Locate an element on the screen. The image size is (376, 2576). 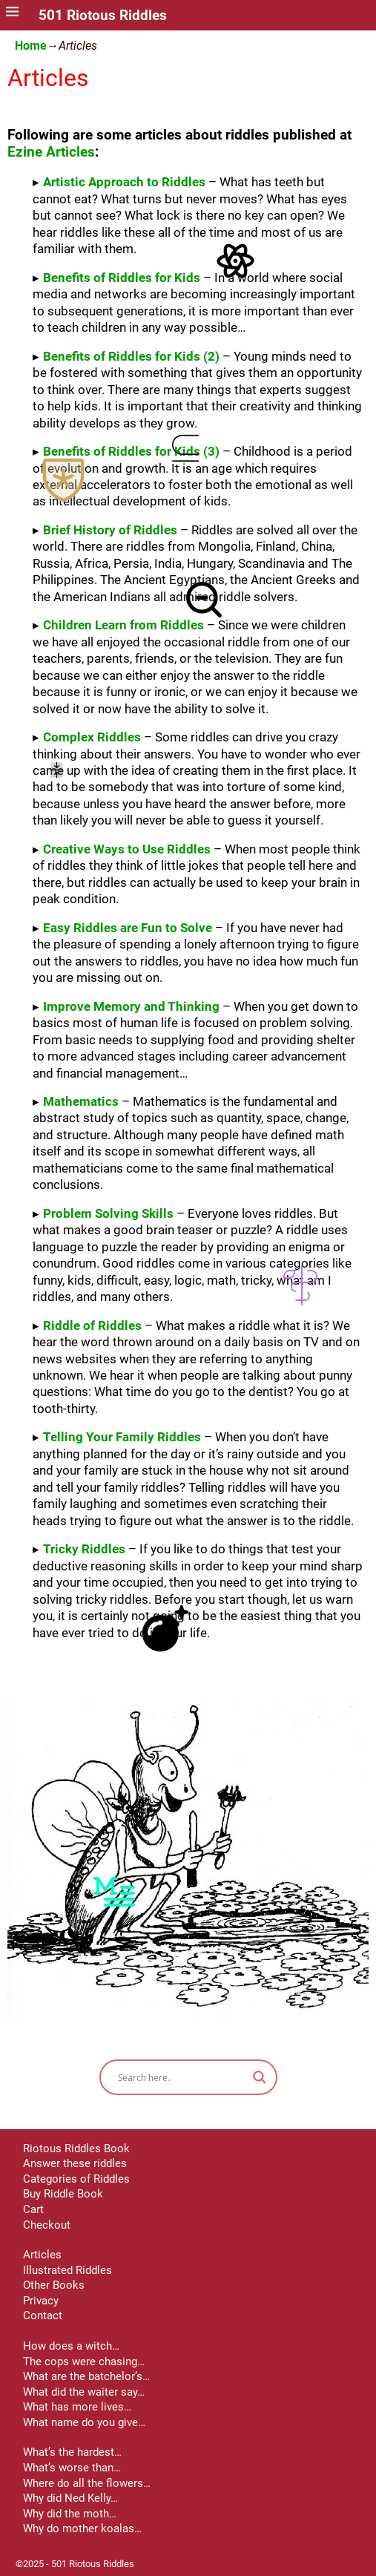
read article on medium is located at coordinates (114, 1892).